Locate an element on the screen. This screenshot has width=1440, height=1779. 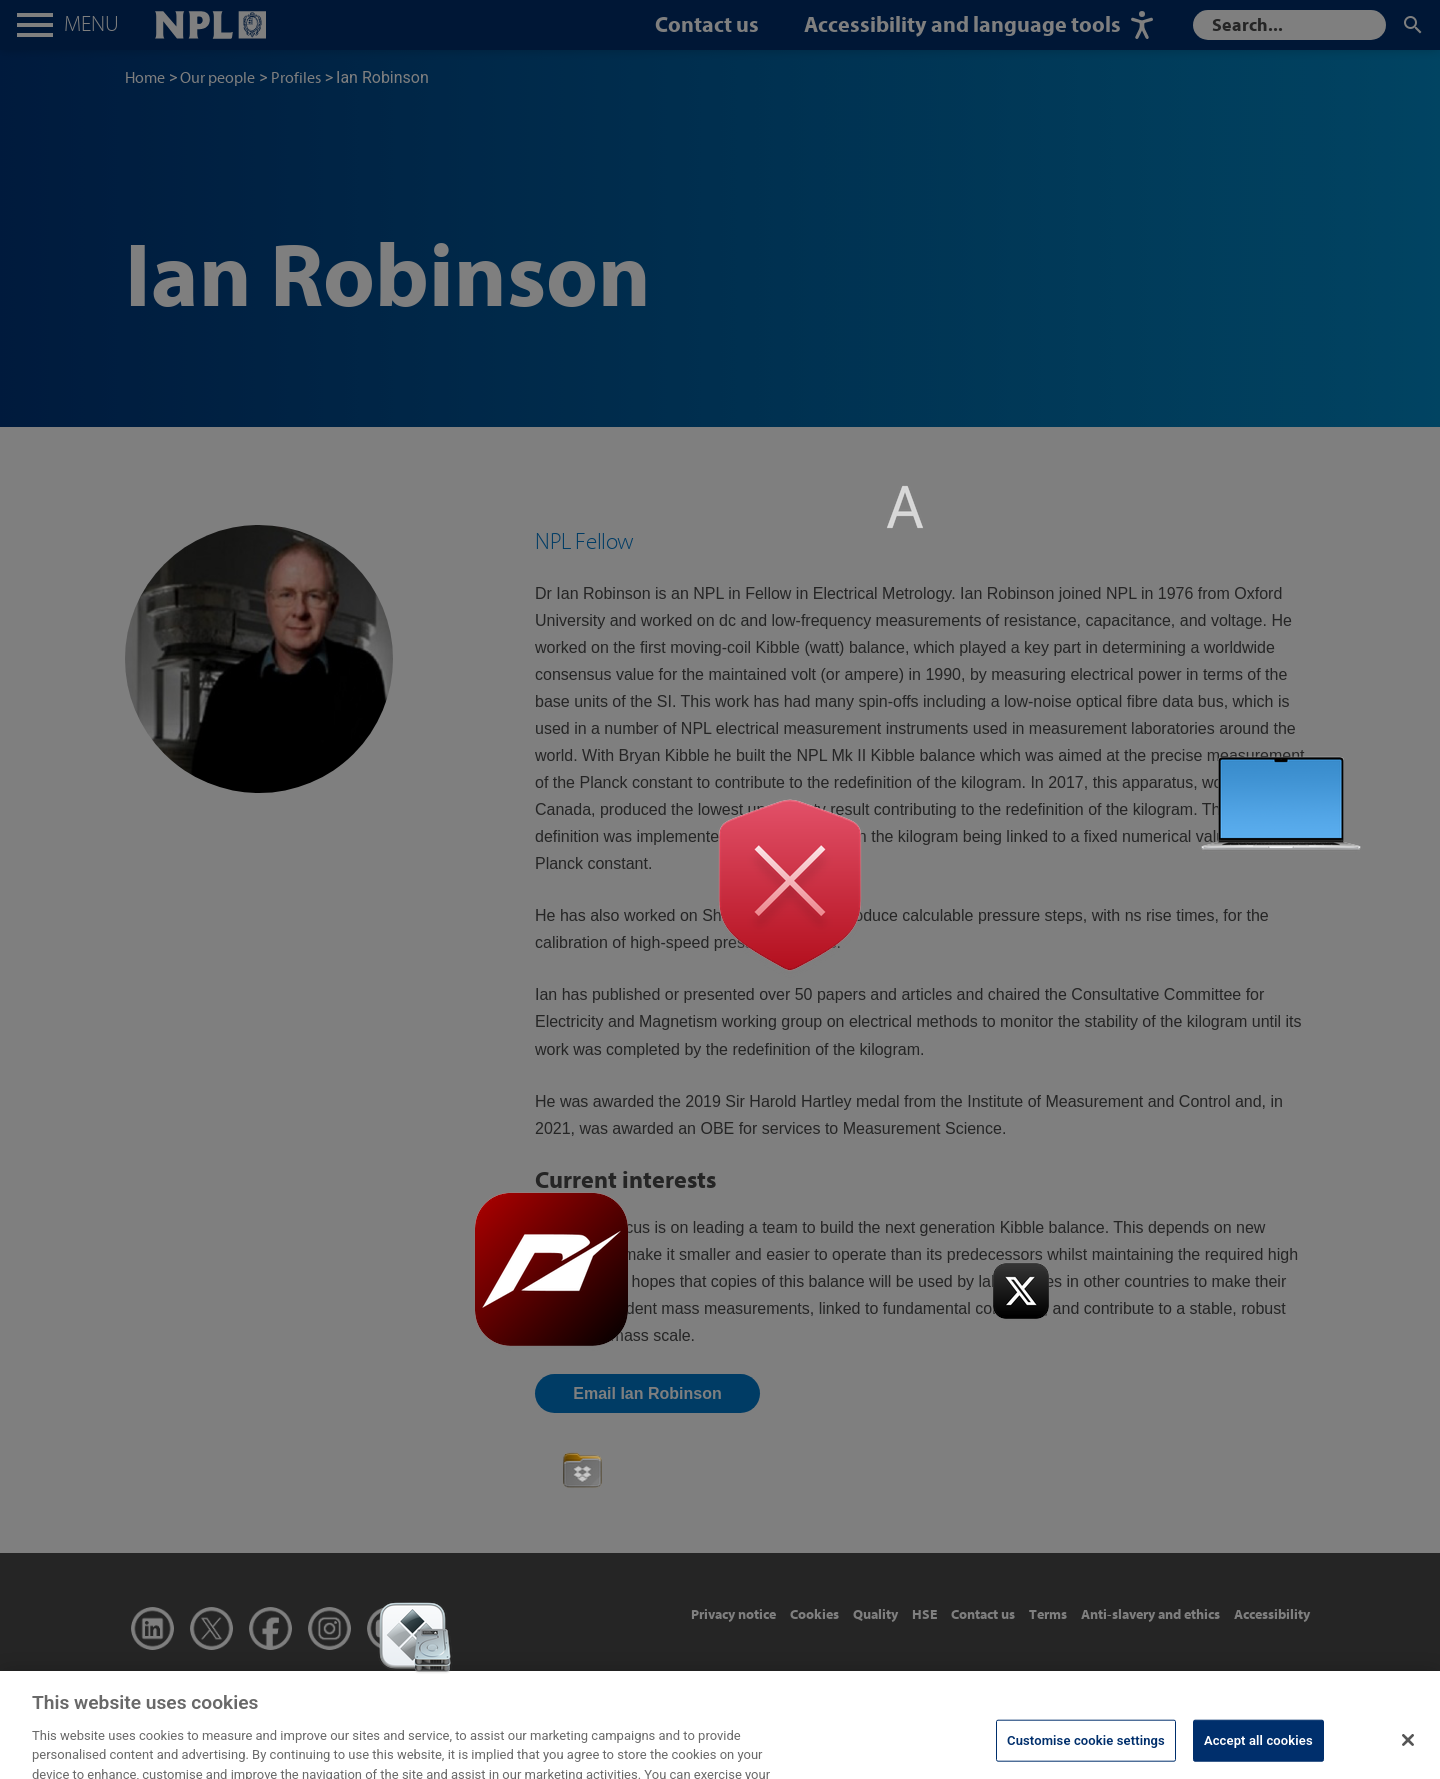
launch need for speed most wanted 2 is located at coordinates (551, 1269).